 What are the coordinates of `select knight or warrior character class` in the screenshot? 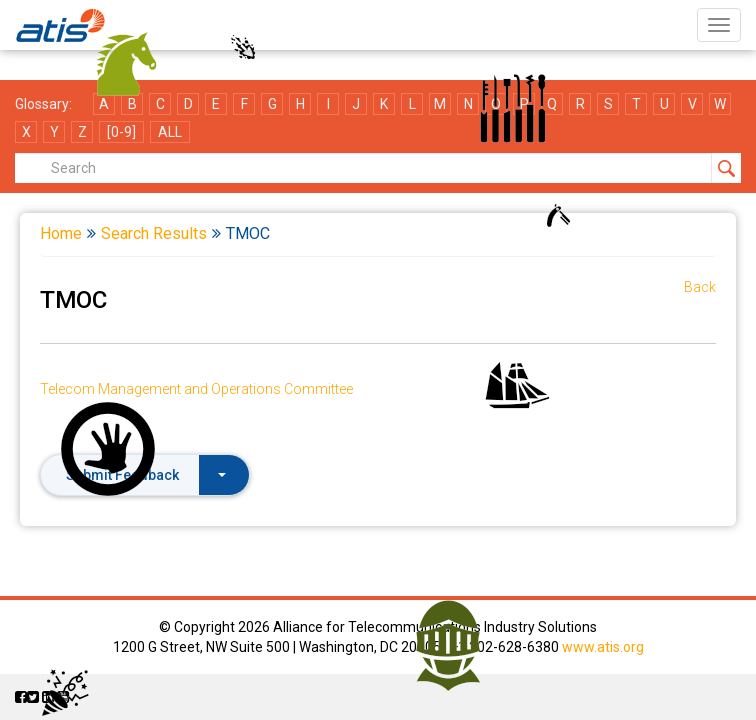 It's located at (448, 645).